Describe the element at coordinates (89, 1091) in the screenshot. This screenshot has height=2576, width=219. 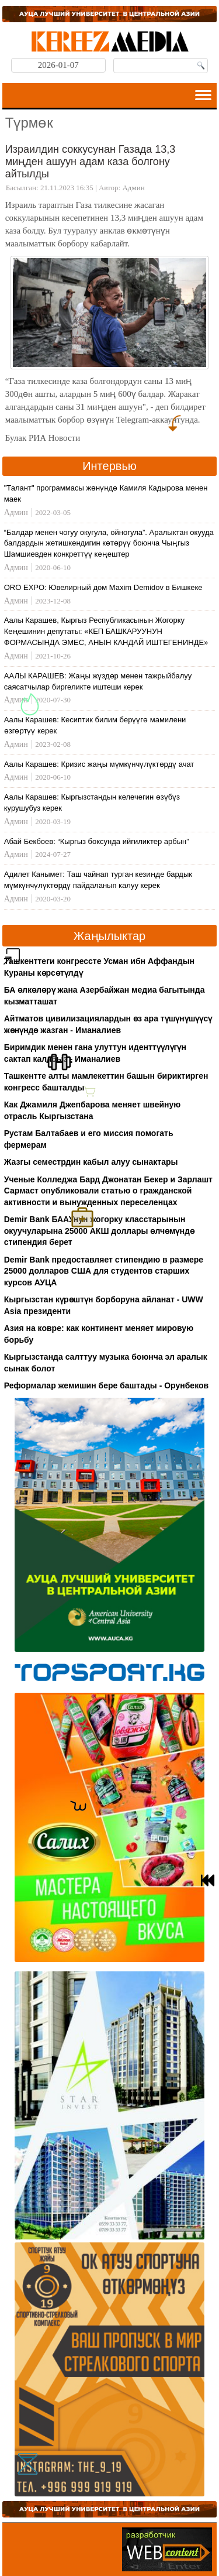
I see `view your shopping cart` at that location.